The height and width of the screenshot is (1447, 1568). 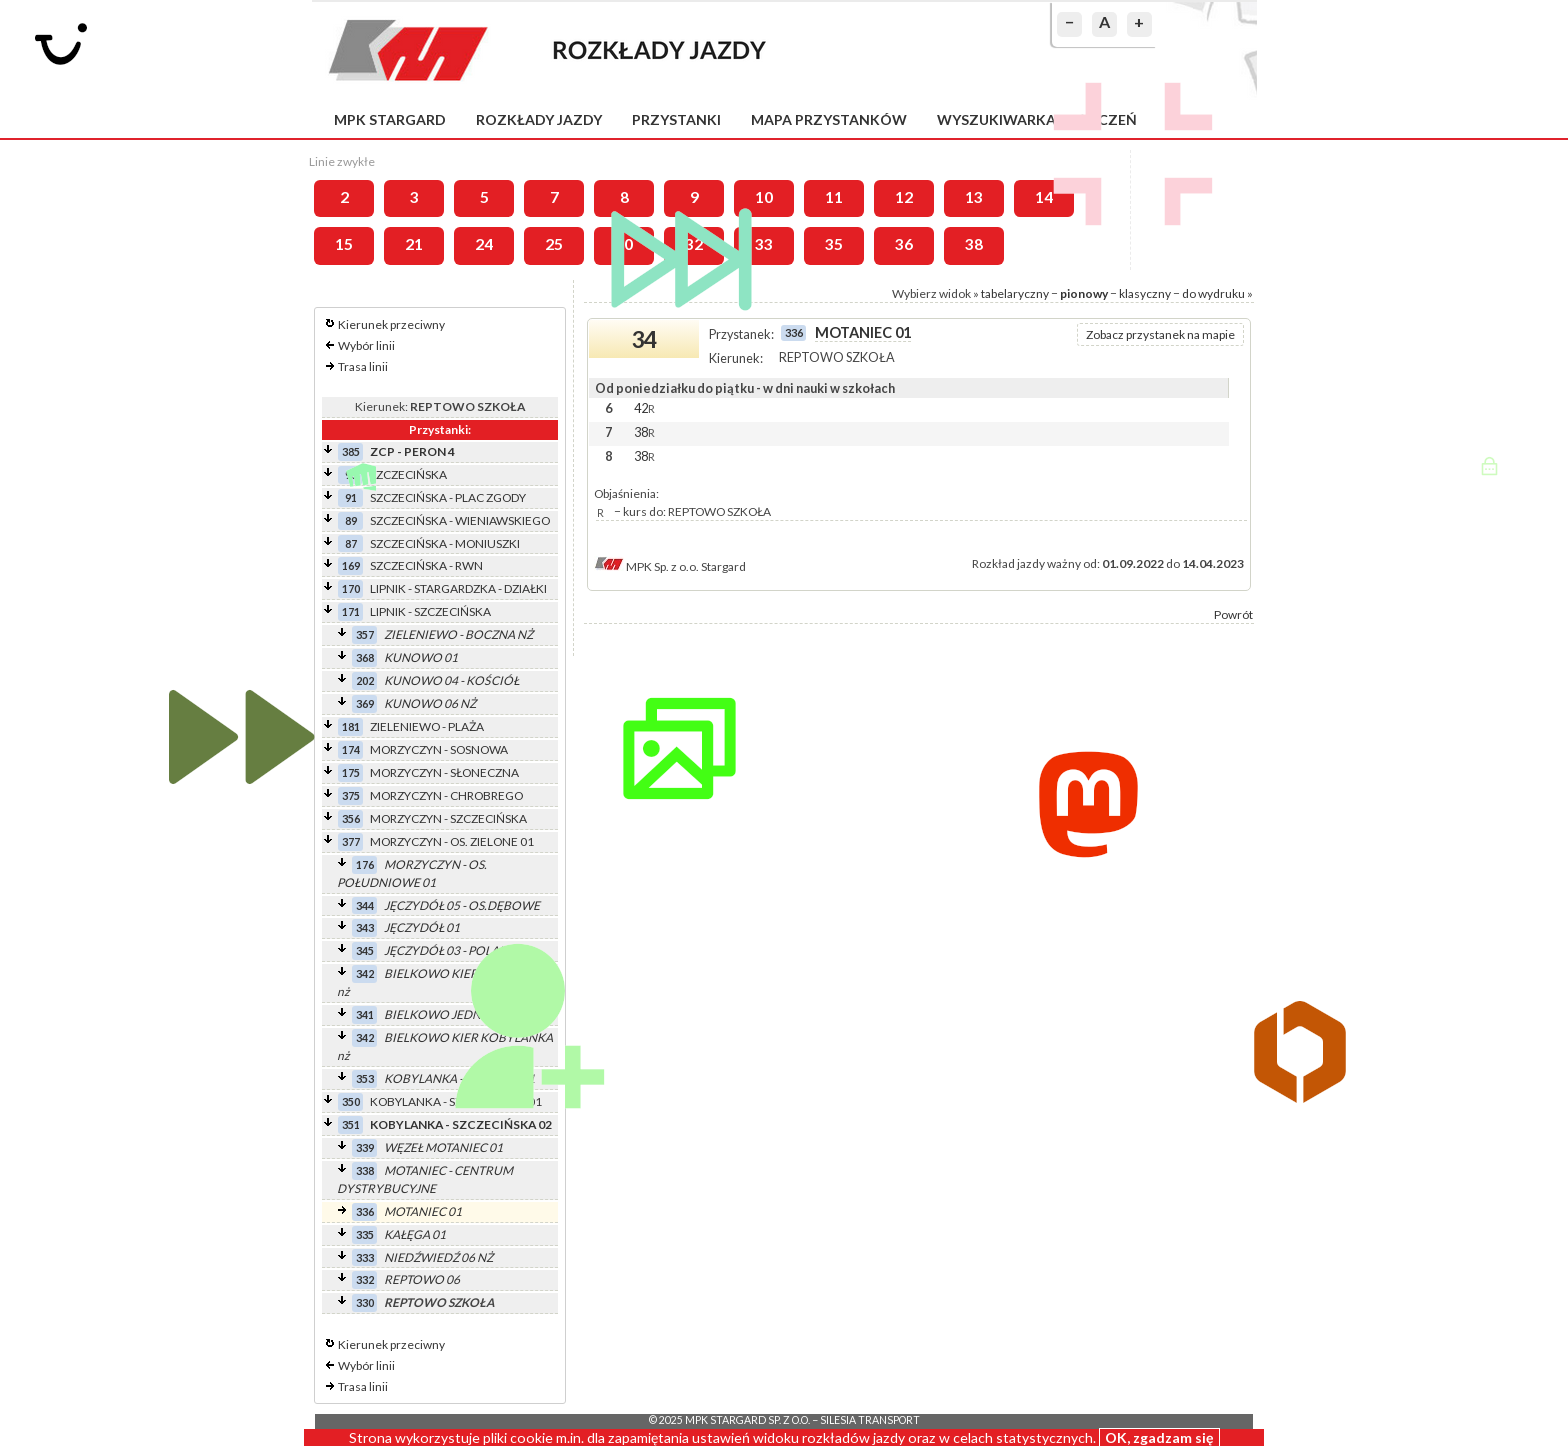 What do you see at coordinates (679, 748) in the screenshot?
I see `view multiple images or photo gallery` at bounding box center [679, 748].